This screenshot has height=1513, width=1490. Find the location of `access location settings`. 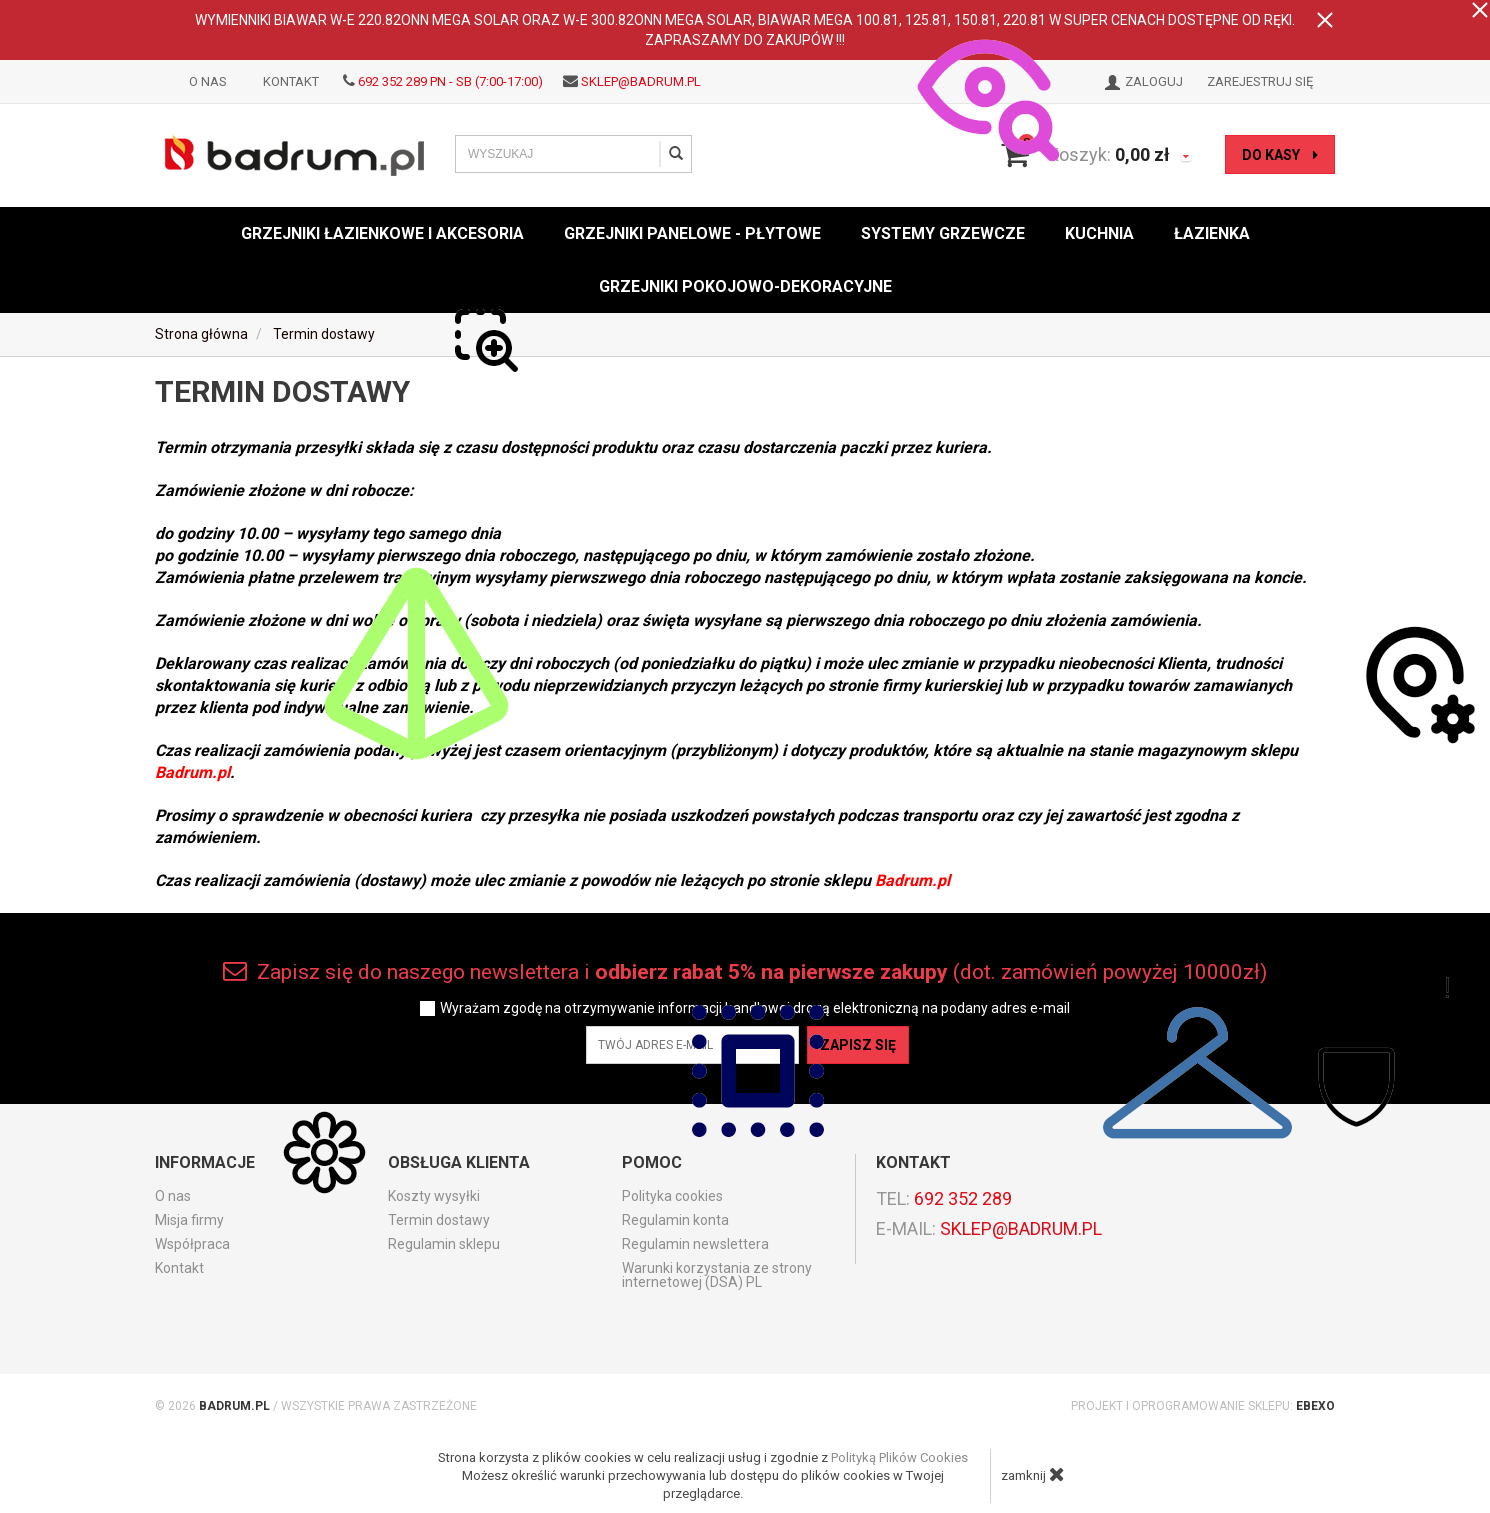

access location settings is located at coordinates (1415, 681).